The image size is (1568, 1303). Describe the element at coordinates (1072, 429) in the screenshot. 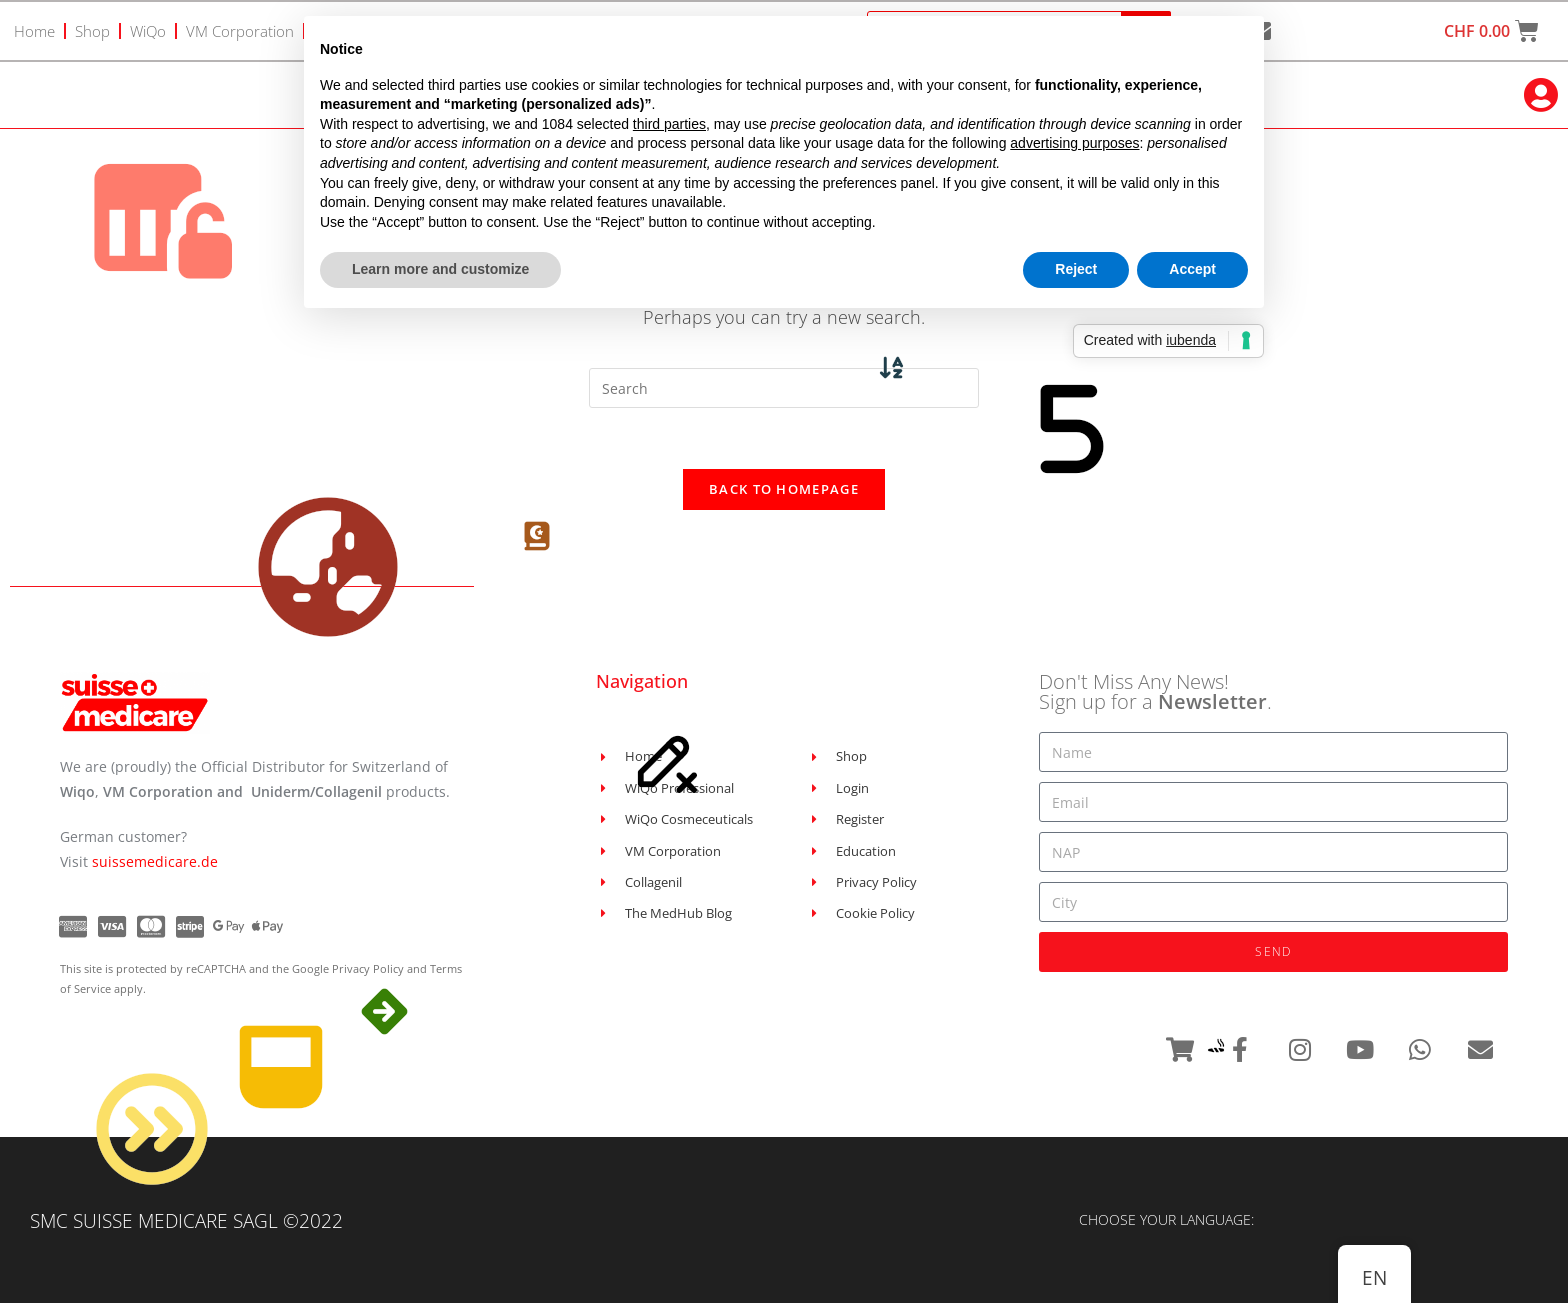

I see `indicates the number five in a list or count` at that location.